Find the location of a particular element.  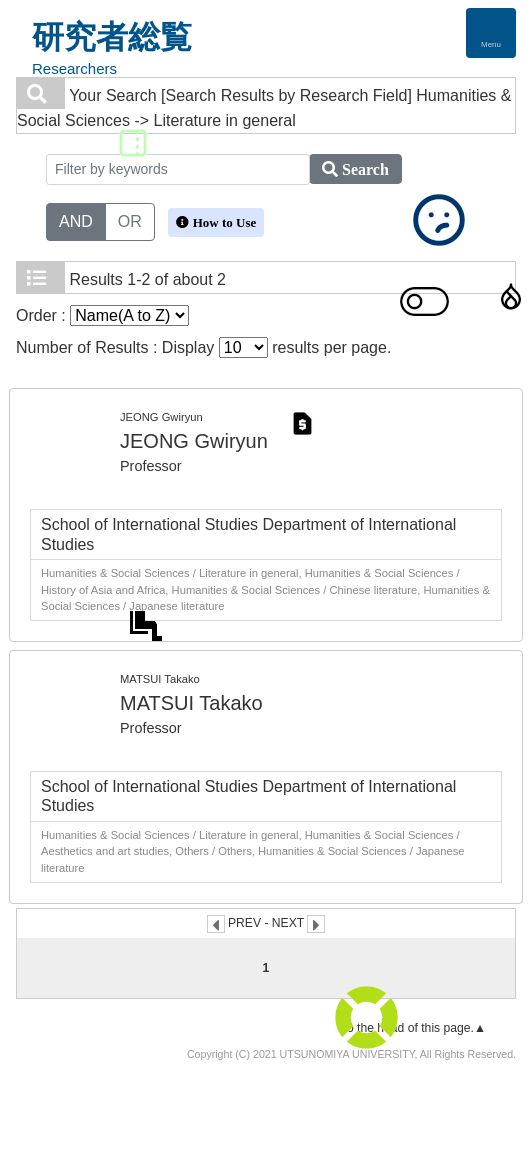

standard legroom seat selection is located at coordinates (145, 626).